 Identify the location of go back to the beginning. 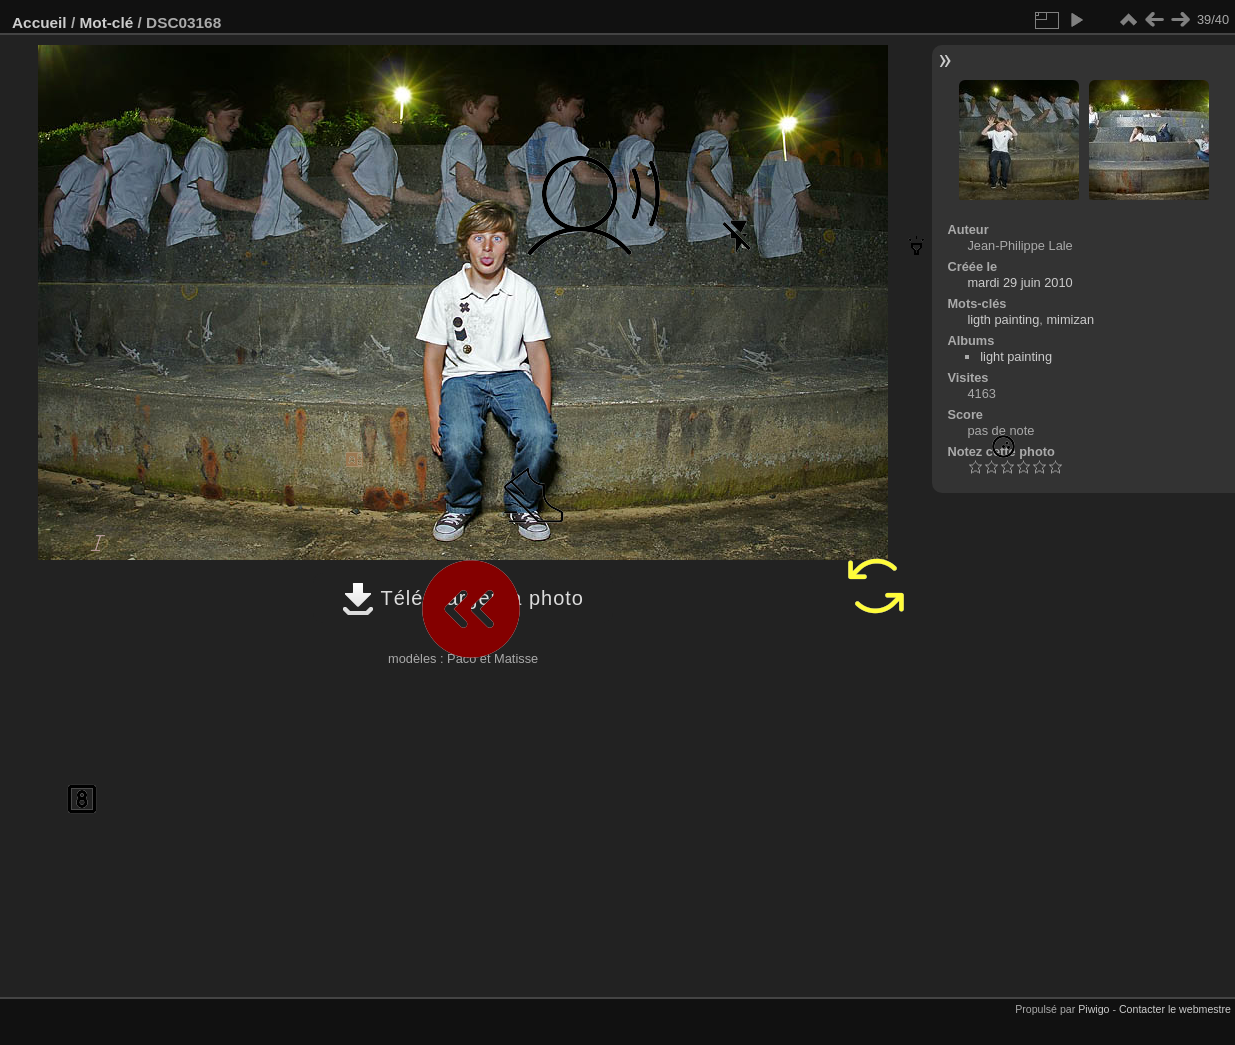
(471, 609).